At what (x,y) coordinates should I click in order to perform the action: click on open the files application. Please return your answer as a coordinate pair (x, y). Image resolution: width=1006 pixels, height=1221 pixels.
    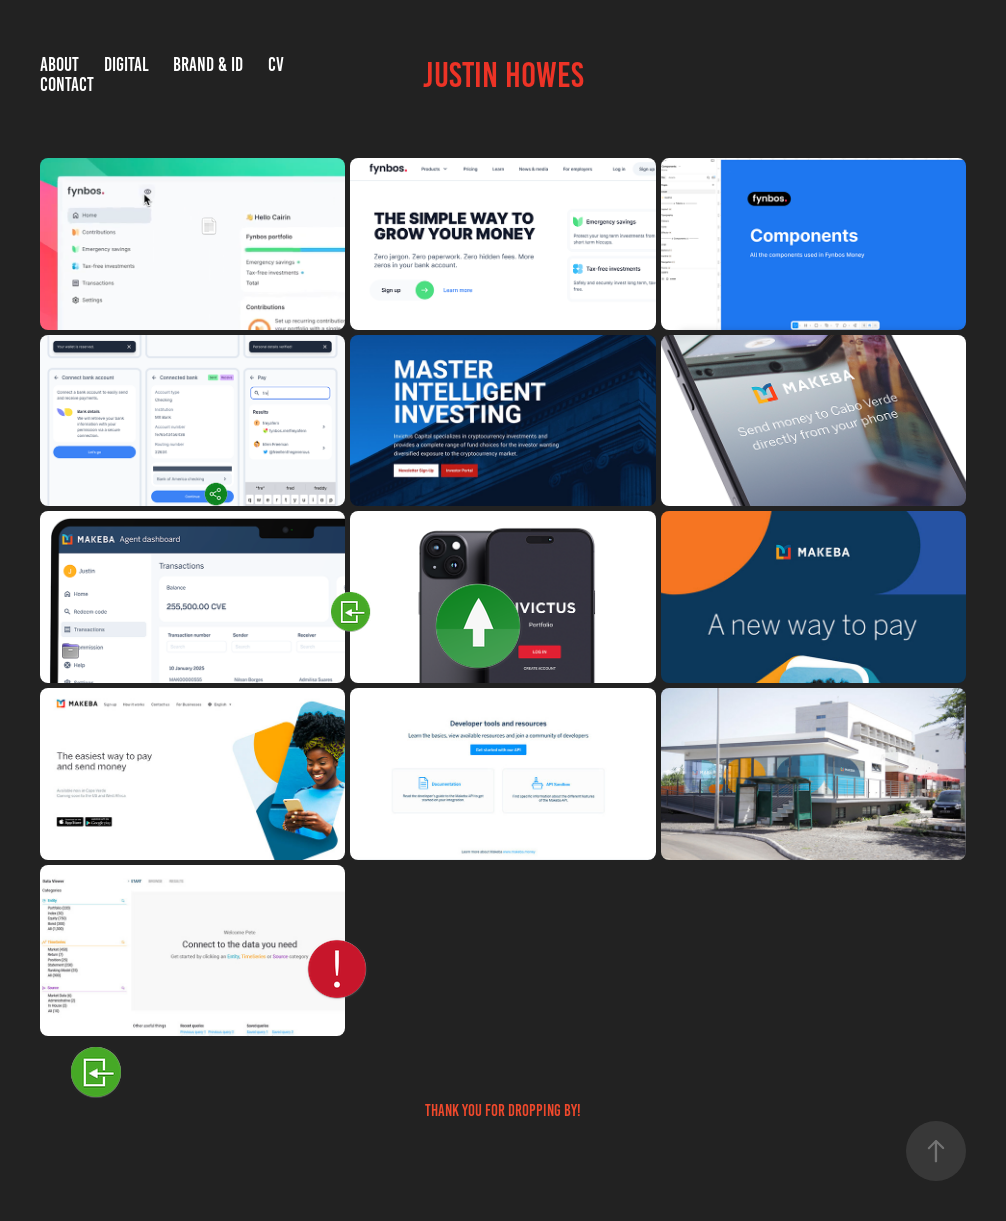
    Looking at the image, I should click on (70, 650).